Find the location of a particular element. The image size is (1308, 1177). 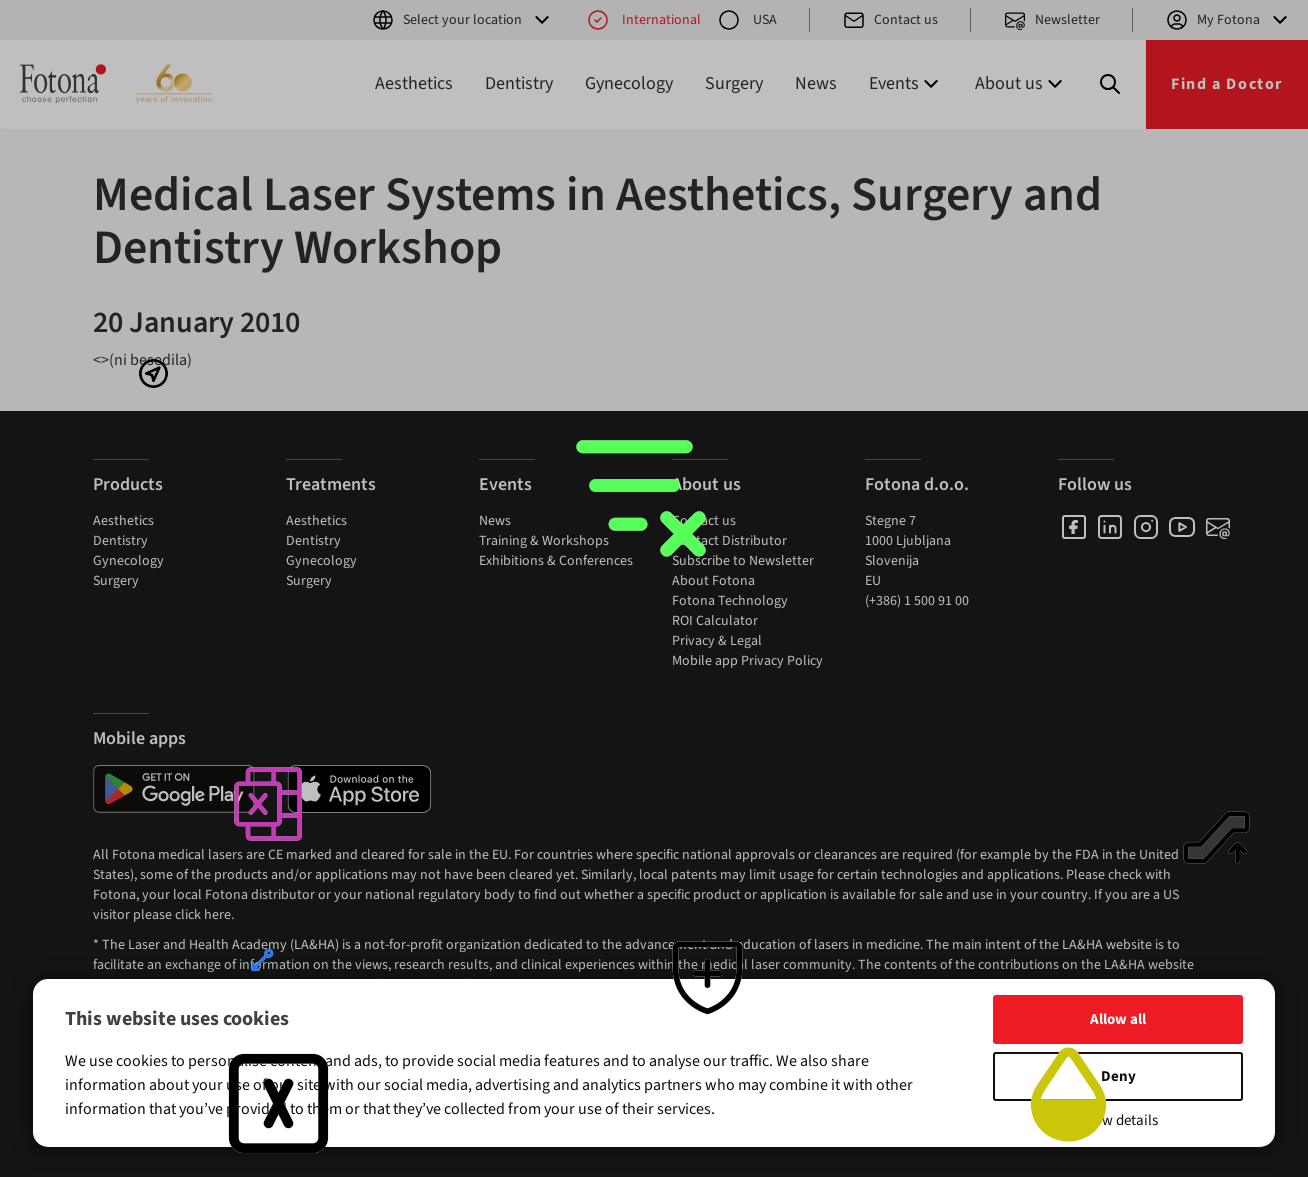

close or dismiss a dialog box is located at coordinates (278, 1103).